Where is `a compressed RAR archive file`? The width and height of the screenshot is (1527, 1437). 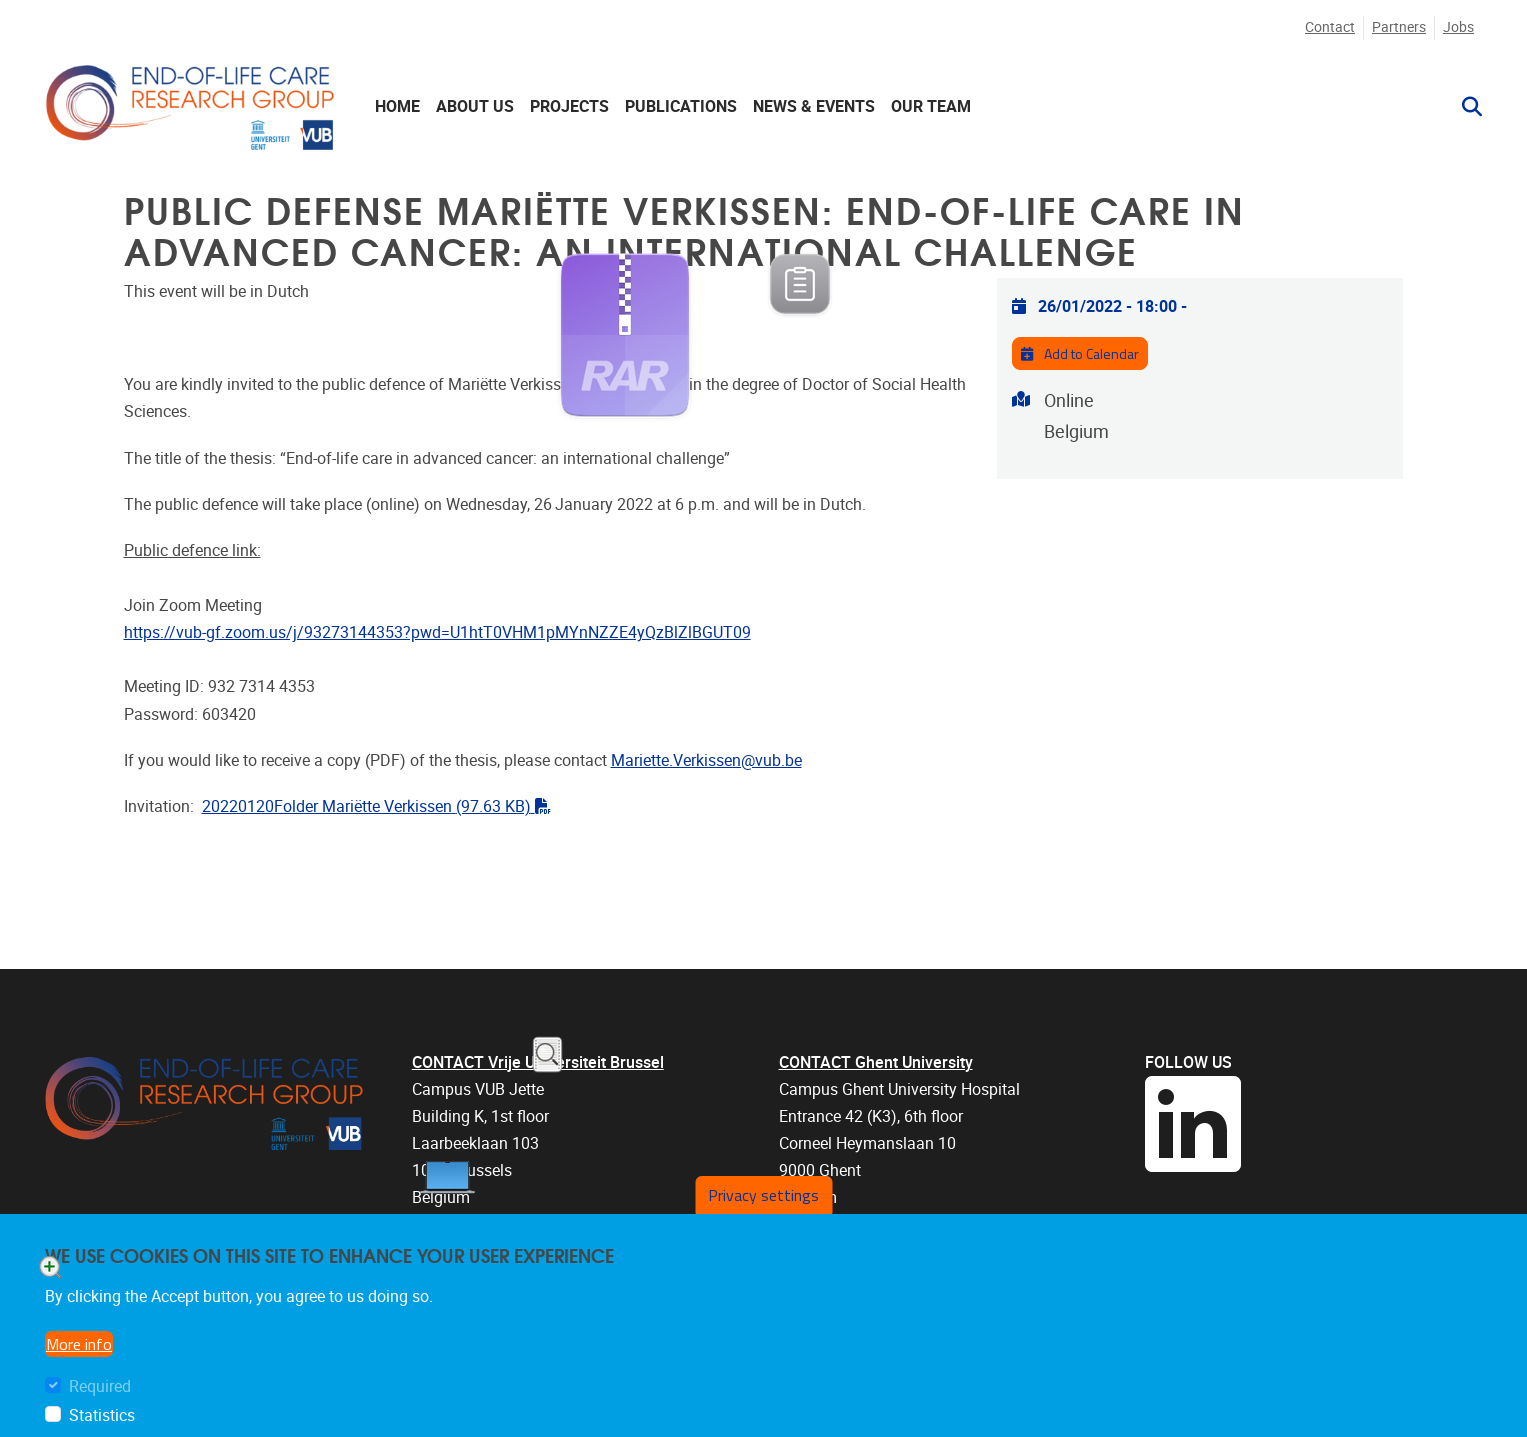
a compressed RAR archive file is located at coordinates (625, 335).